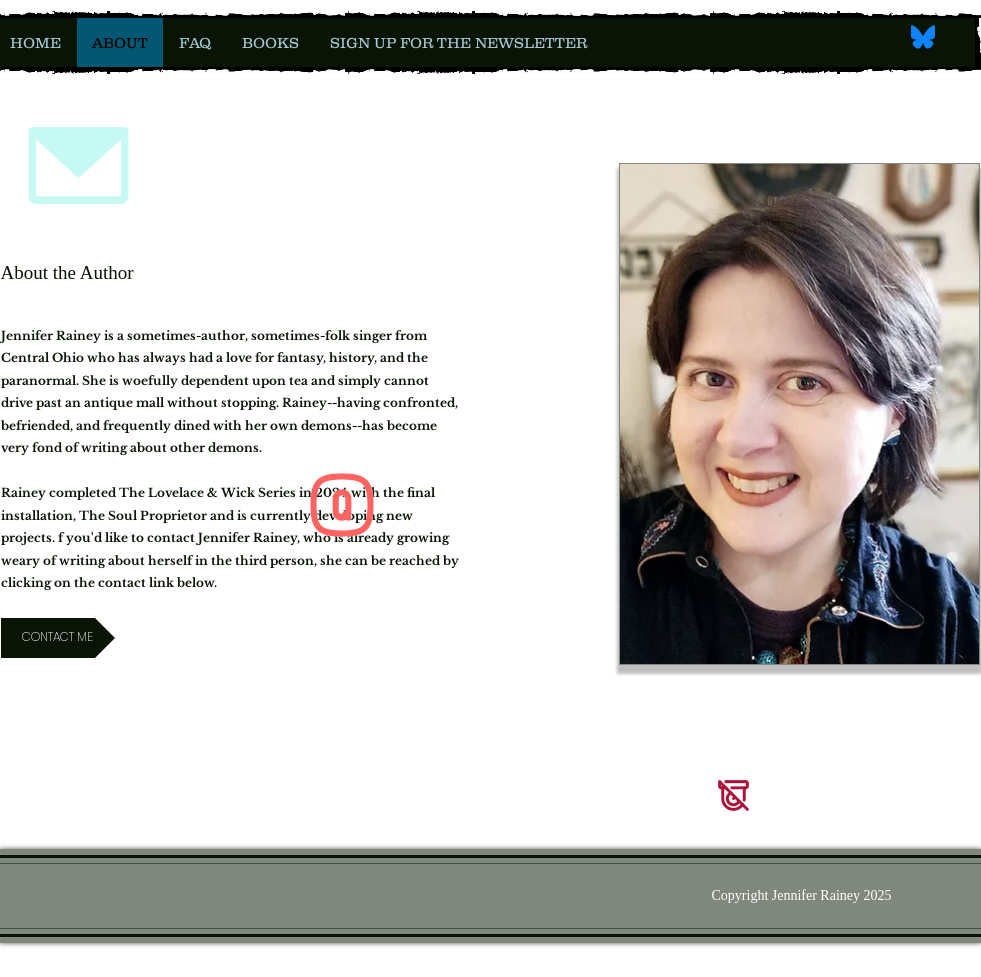 The width and height of the screenshot is (981, 977). What do you see at coordinates (78, 165) in the screenshot?
I see `open your inbox` at bounding box center [78, 165].